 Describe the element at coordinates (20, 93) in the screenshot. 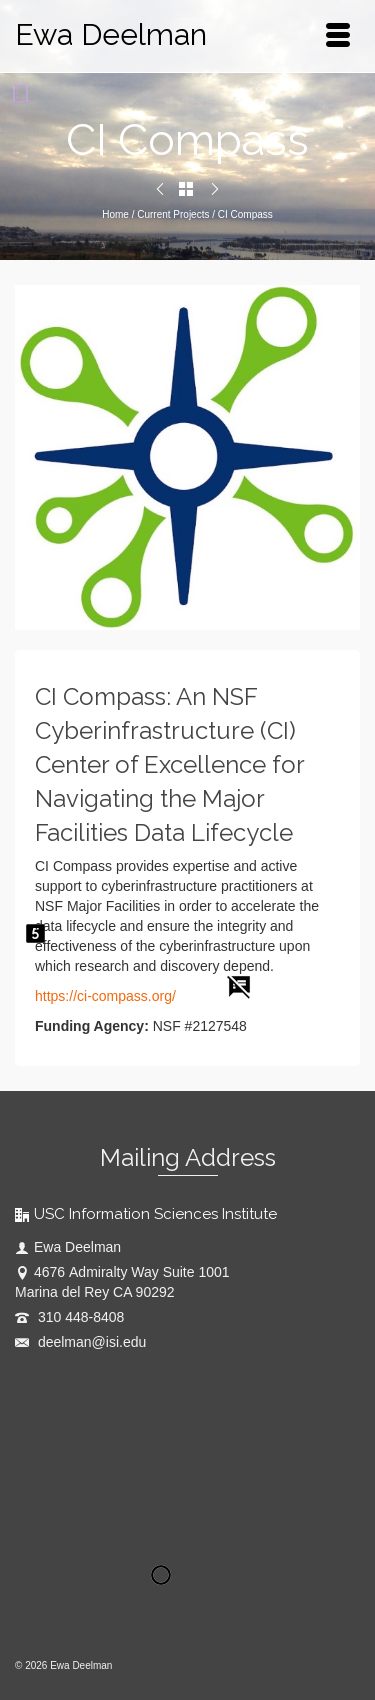

I see `view screenplay or script documents` at that location.